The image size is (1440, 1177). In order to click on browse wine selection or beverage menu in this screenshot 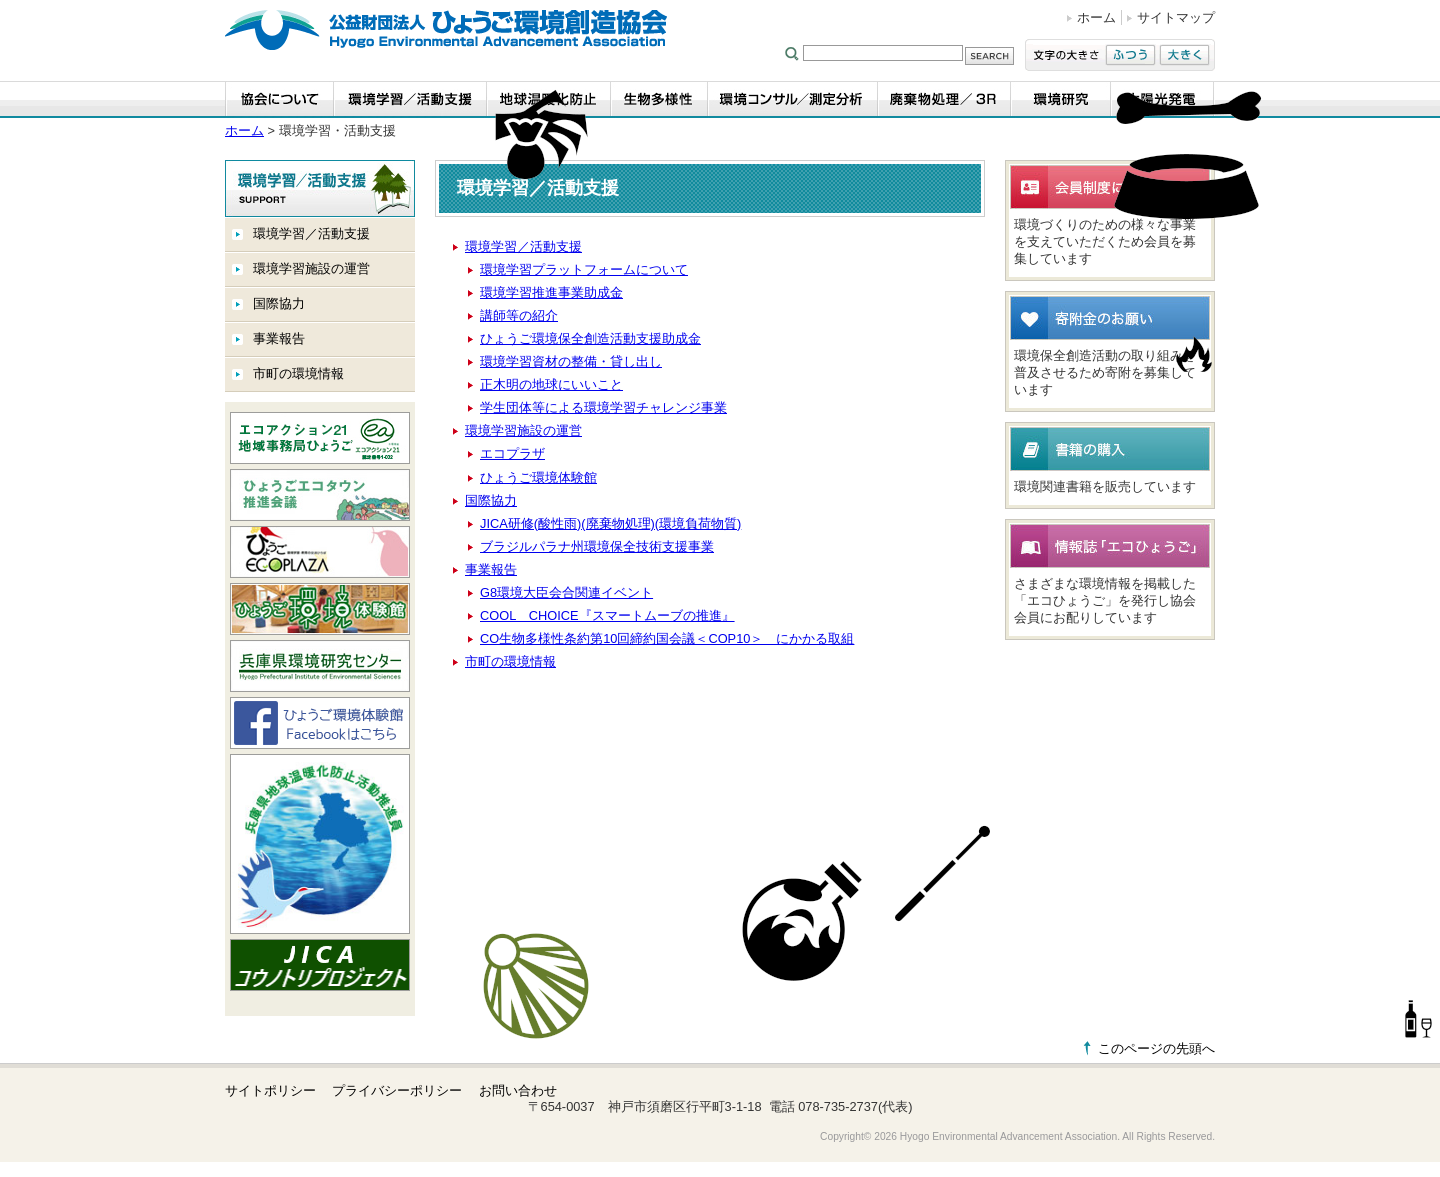, I will do `click(1418, 1018)`.